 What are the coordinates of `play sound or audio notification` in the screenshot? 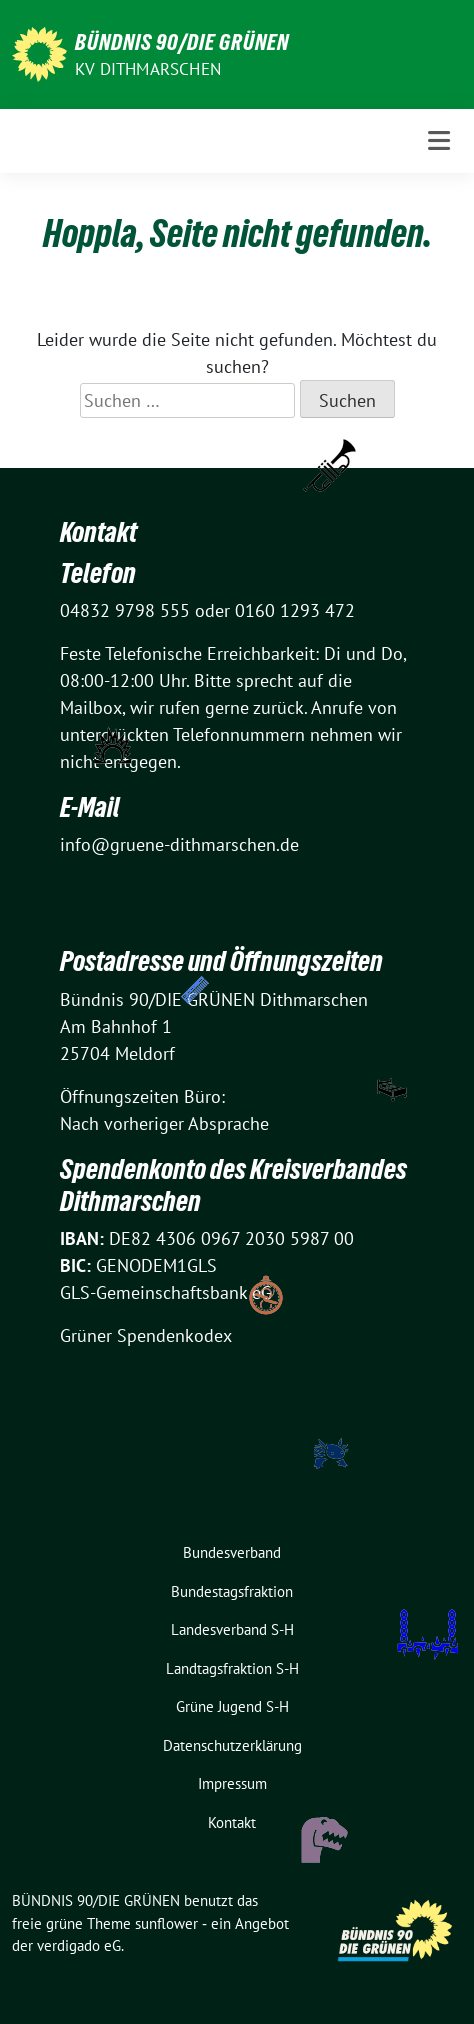 It's located at (329, 465).